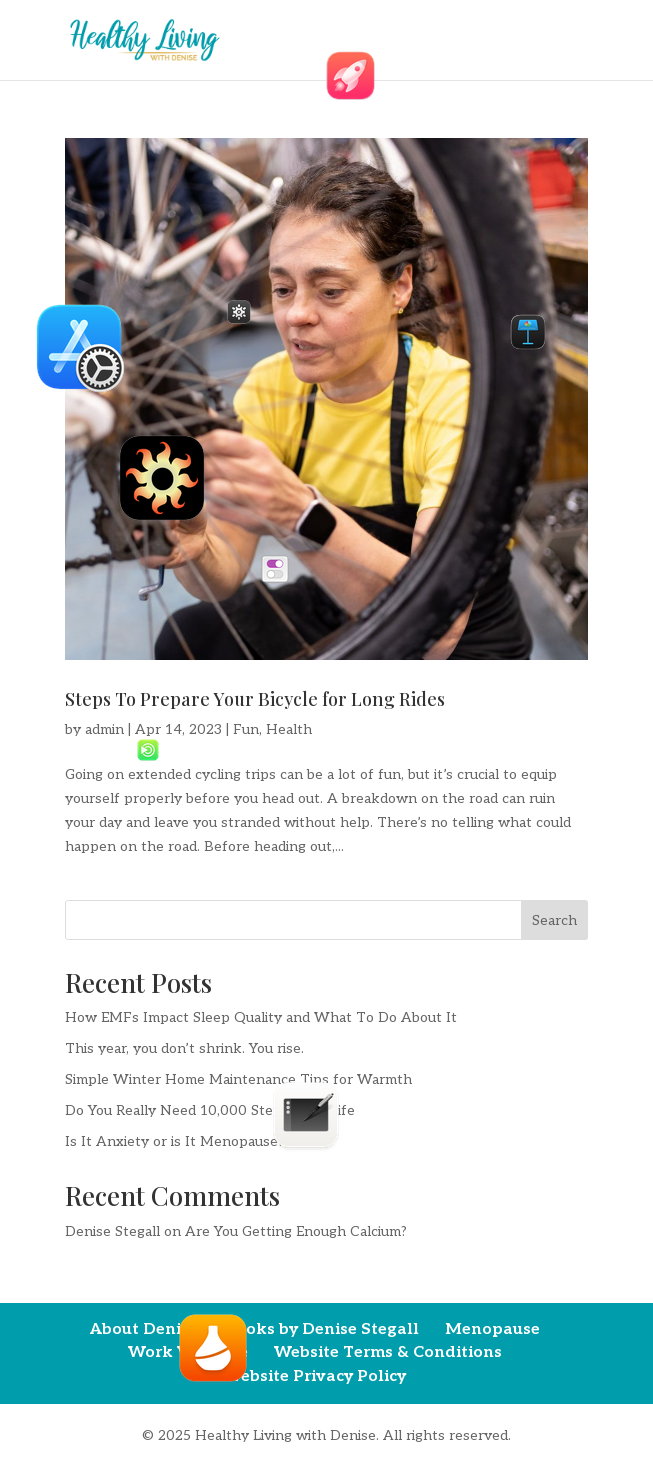 This screenshot has width=653, height=1463. What do you see at coordinates (275, 569) in the screenshot?
I see `open system settings or preferences` at bounding box center [275, 569].